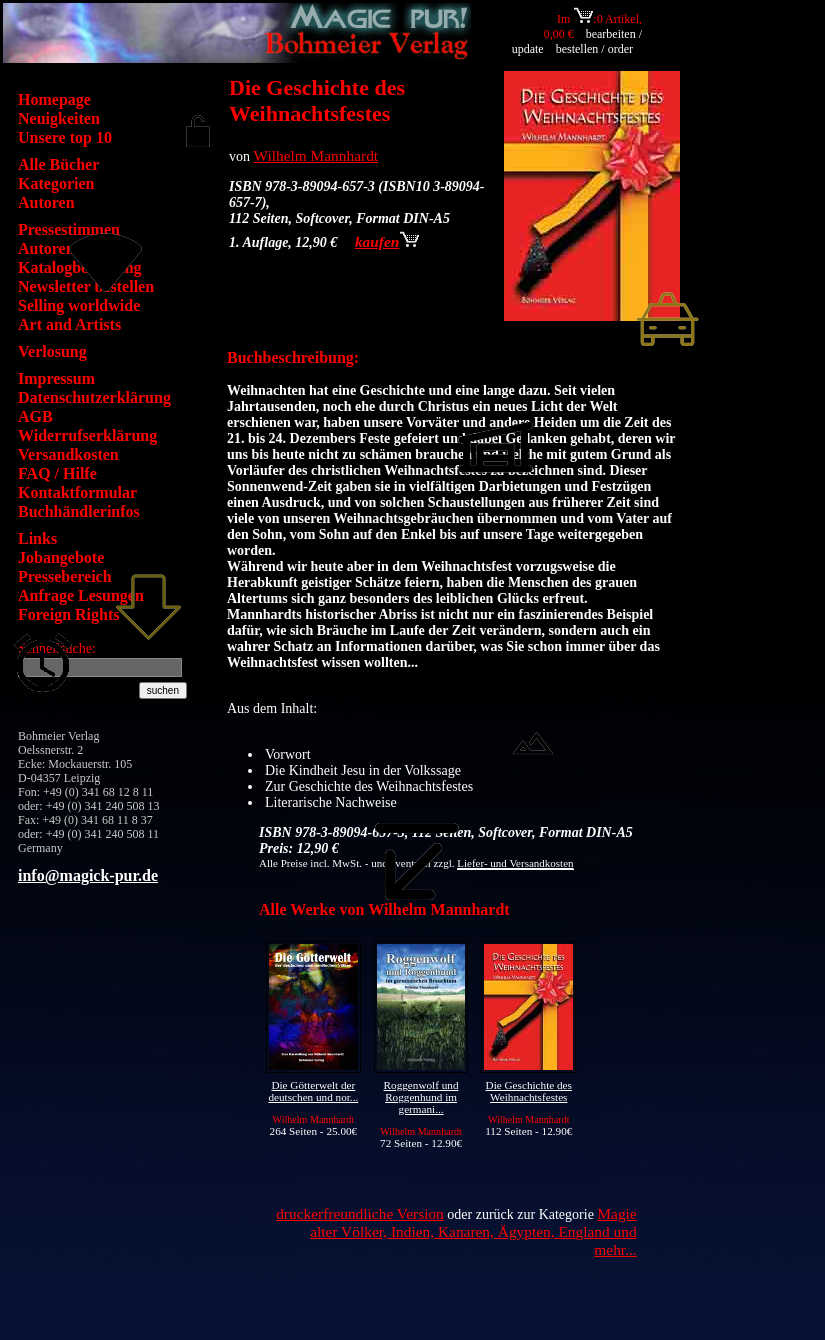 This screenshot has height=1340, width=825. I want to click on unlocked or unsecured state, so click(198, 131).